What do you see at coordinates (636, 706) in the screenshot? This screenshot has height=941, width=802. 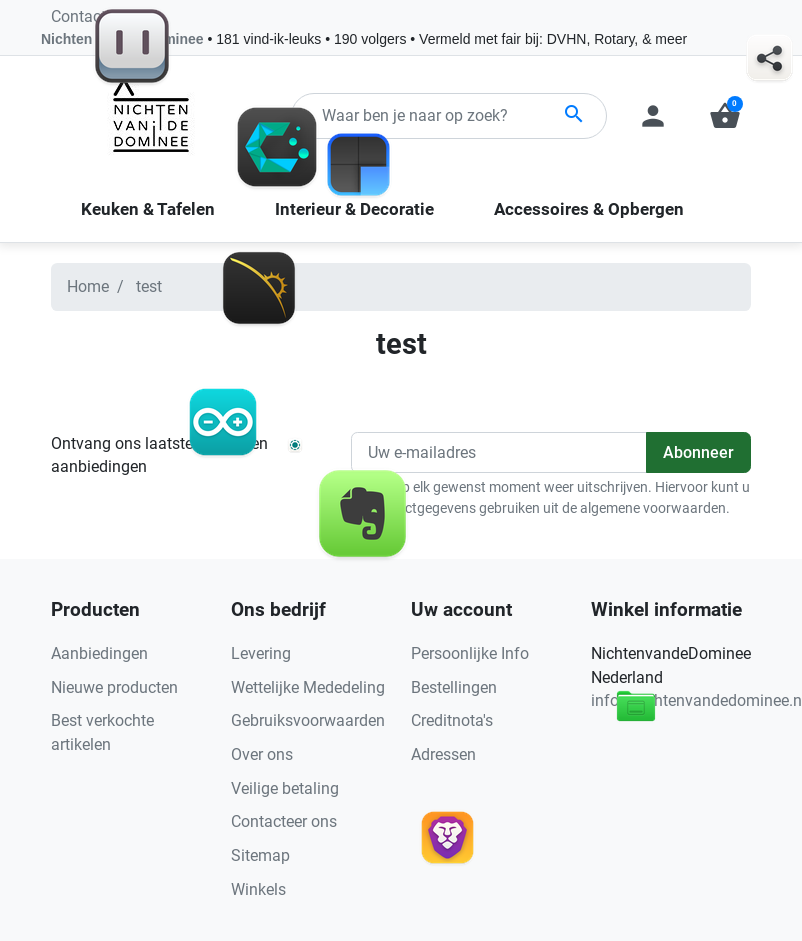 I see `open desktop folder` at bounding box center [636, 706].